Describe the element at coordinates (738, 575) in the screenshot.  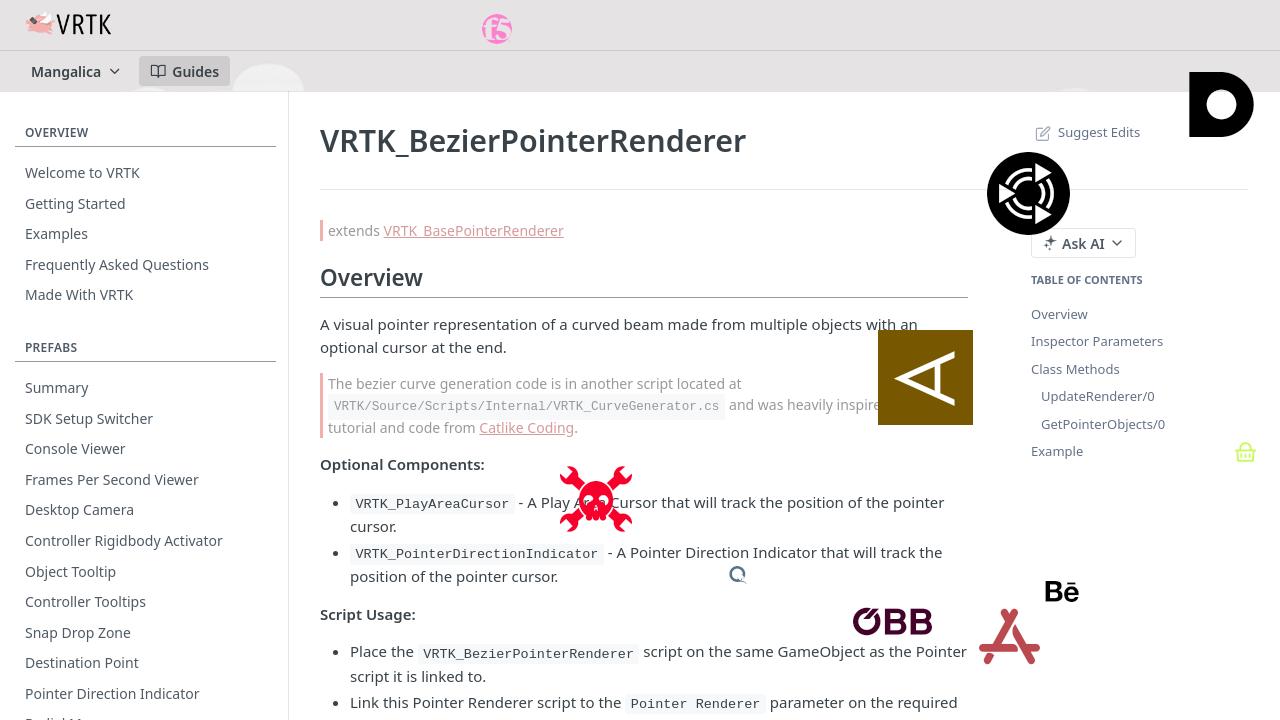
I see `access Qiwi payment services` at that location.